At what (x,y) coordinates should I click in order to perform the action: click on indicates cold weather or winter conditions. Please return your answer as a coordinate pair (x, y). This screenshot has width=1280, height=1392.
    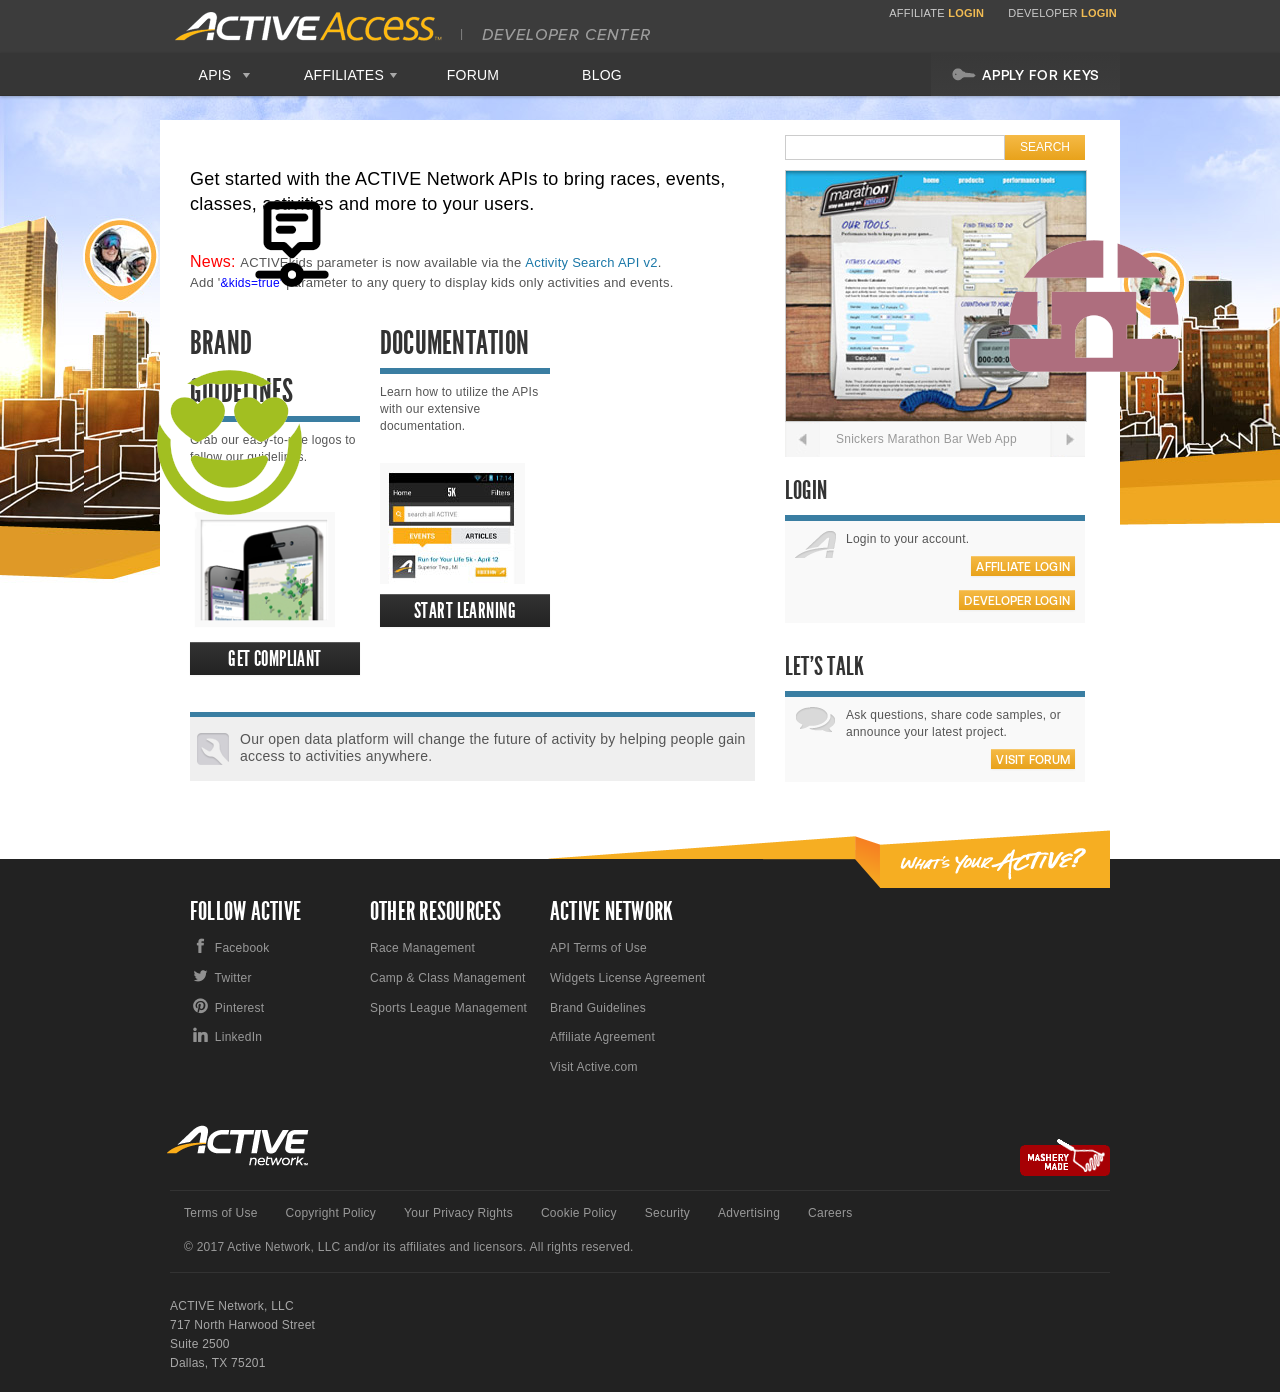
    Looking at the image, I should click on (1094, 306).